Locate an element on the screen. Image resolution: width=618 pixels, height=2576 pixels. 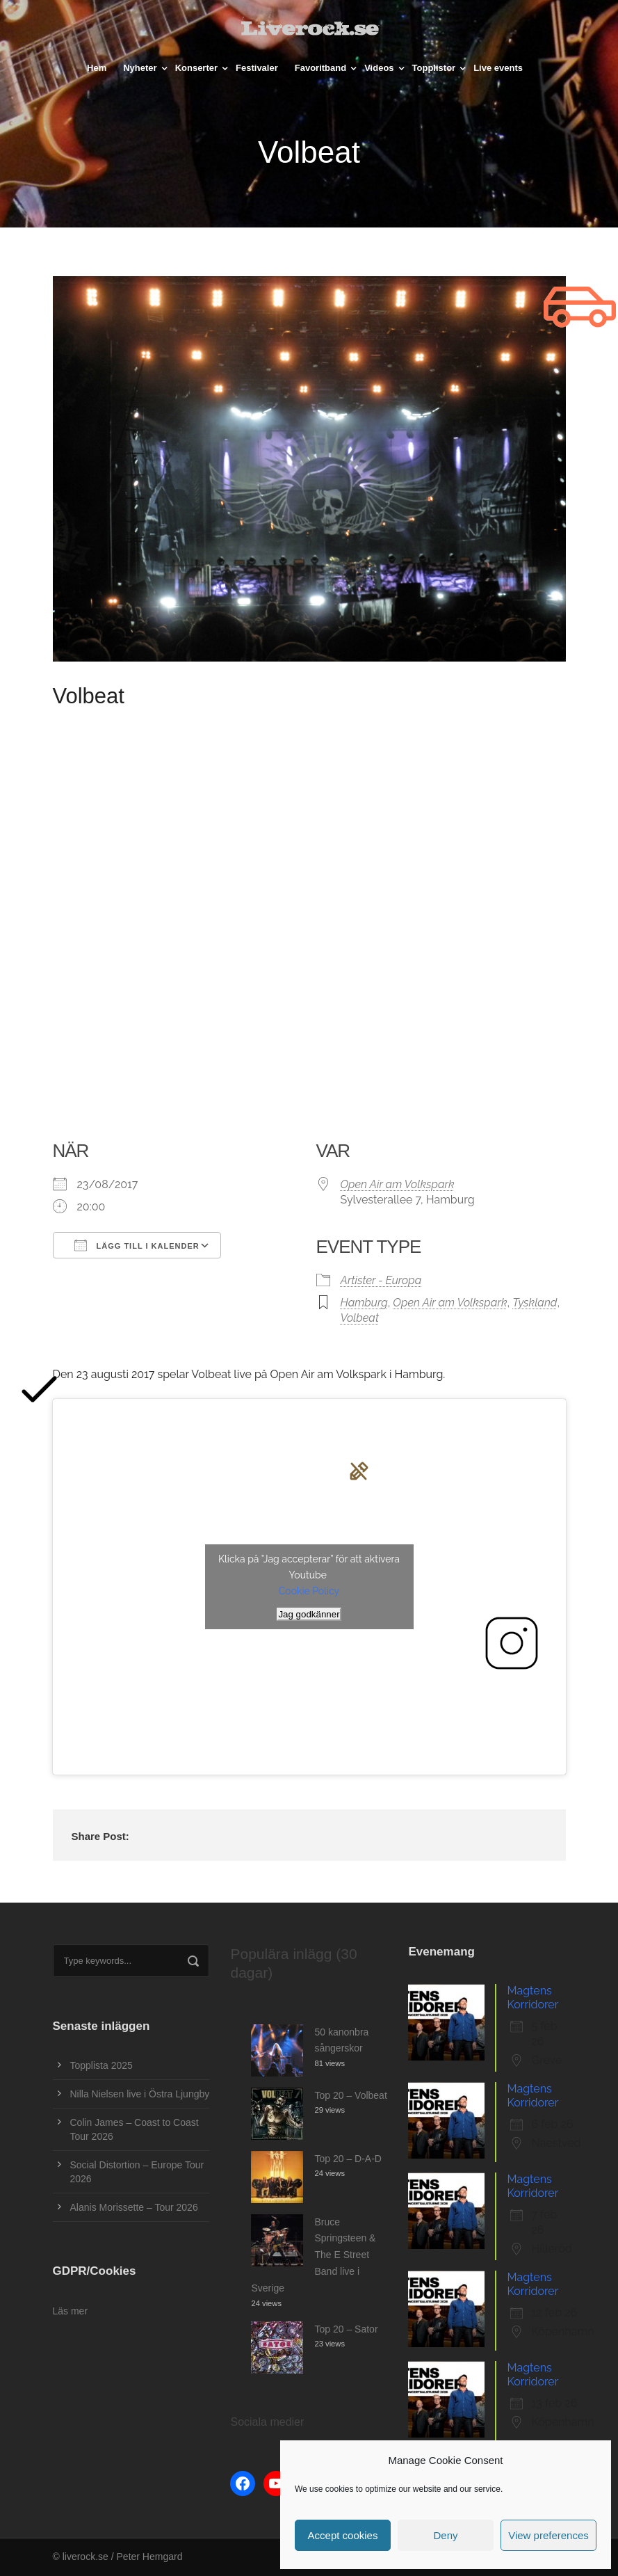
confirm or submit an action is located at coordinates (39, 1389).